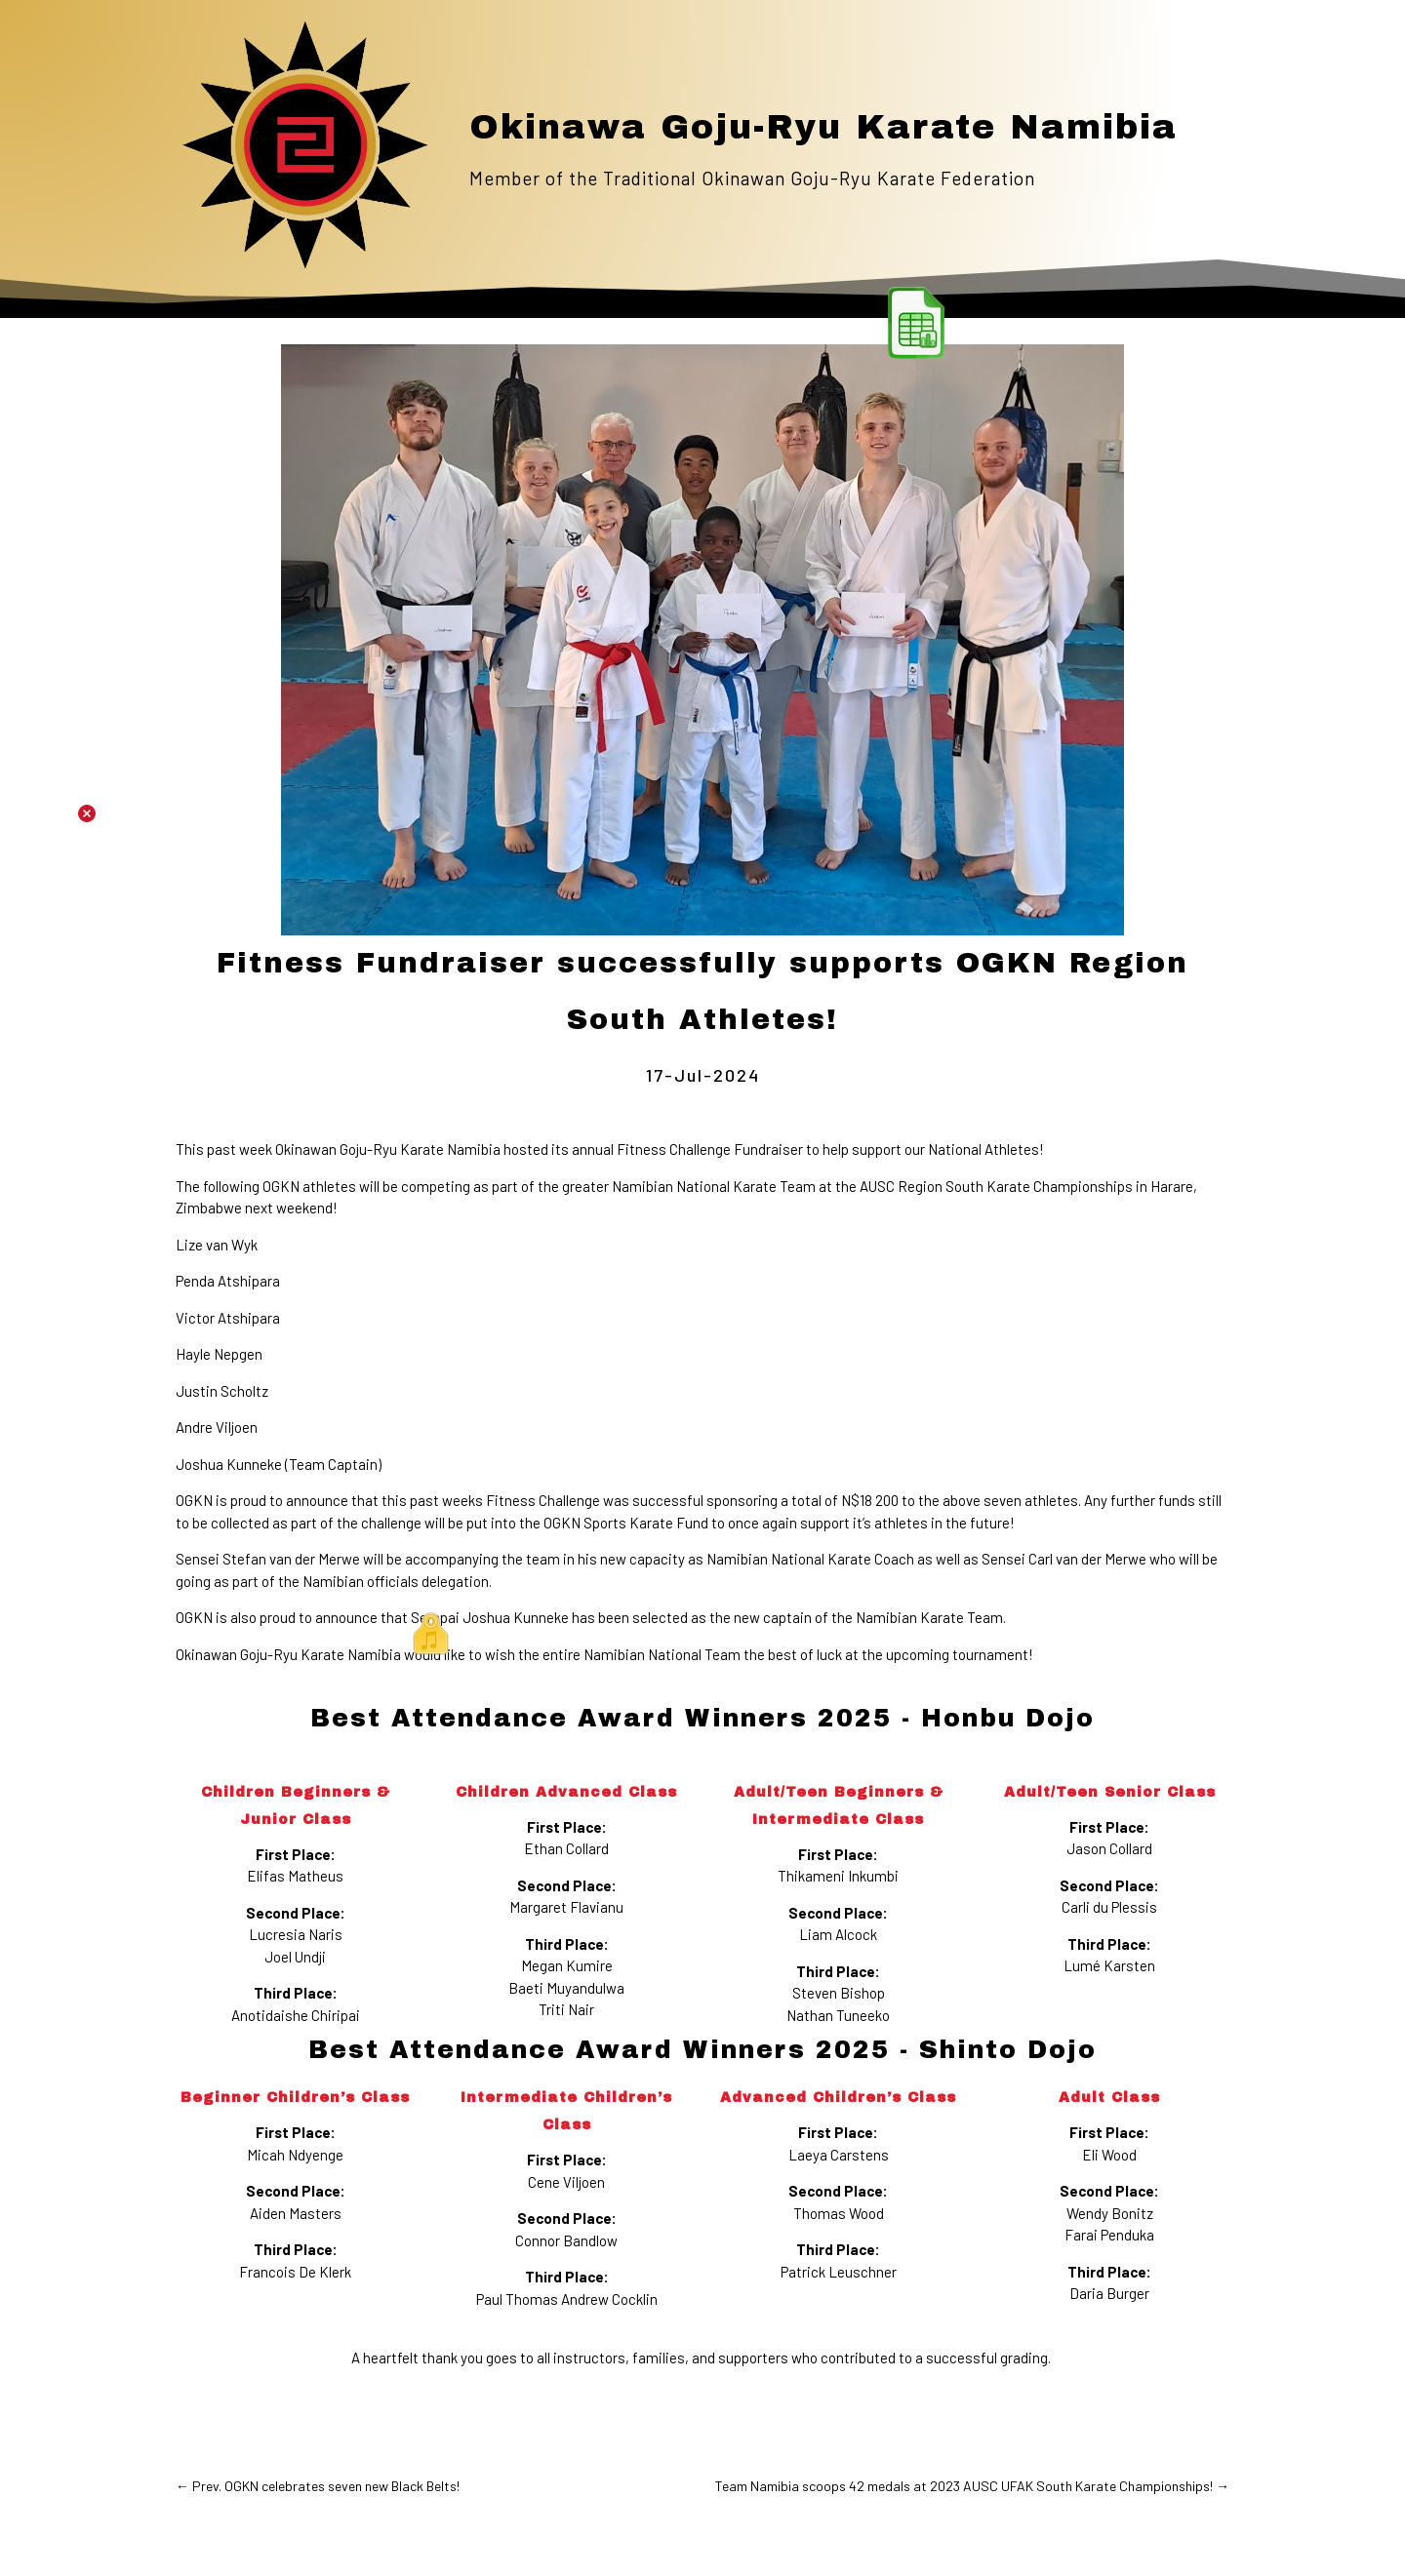 This screenshot has height=2576, width=1405. Describe the element at coordinates (87, 813) in the screenshot. I see `stop or cancel the current action` at that location.